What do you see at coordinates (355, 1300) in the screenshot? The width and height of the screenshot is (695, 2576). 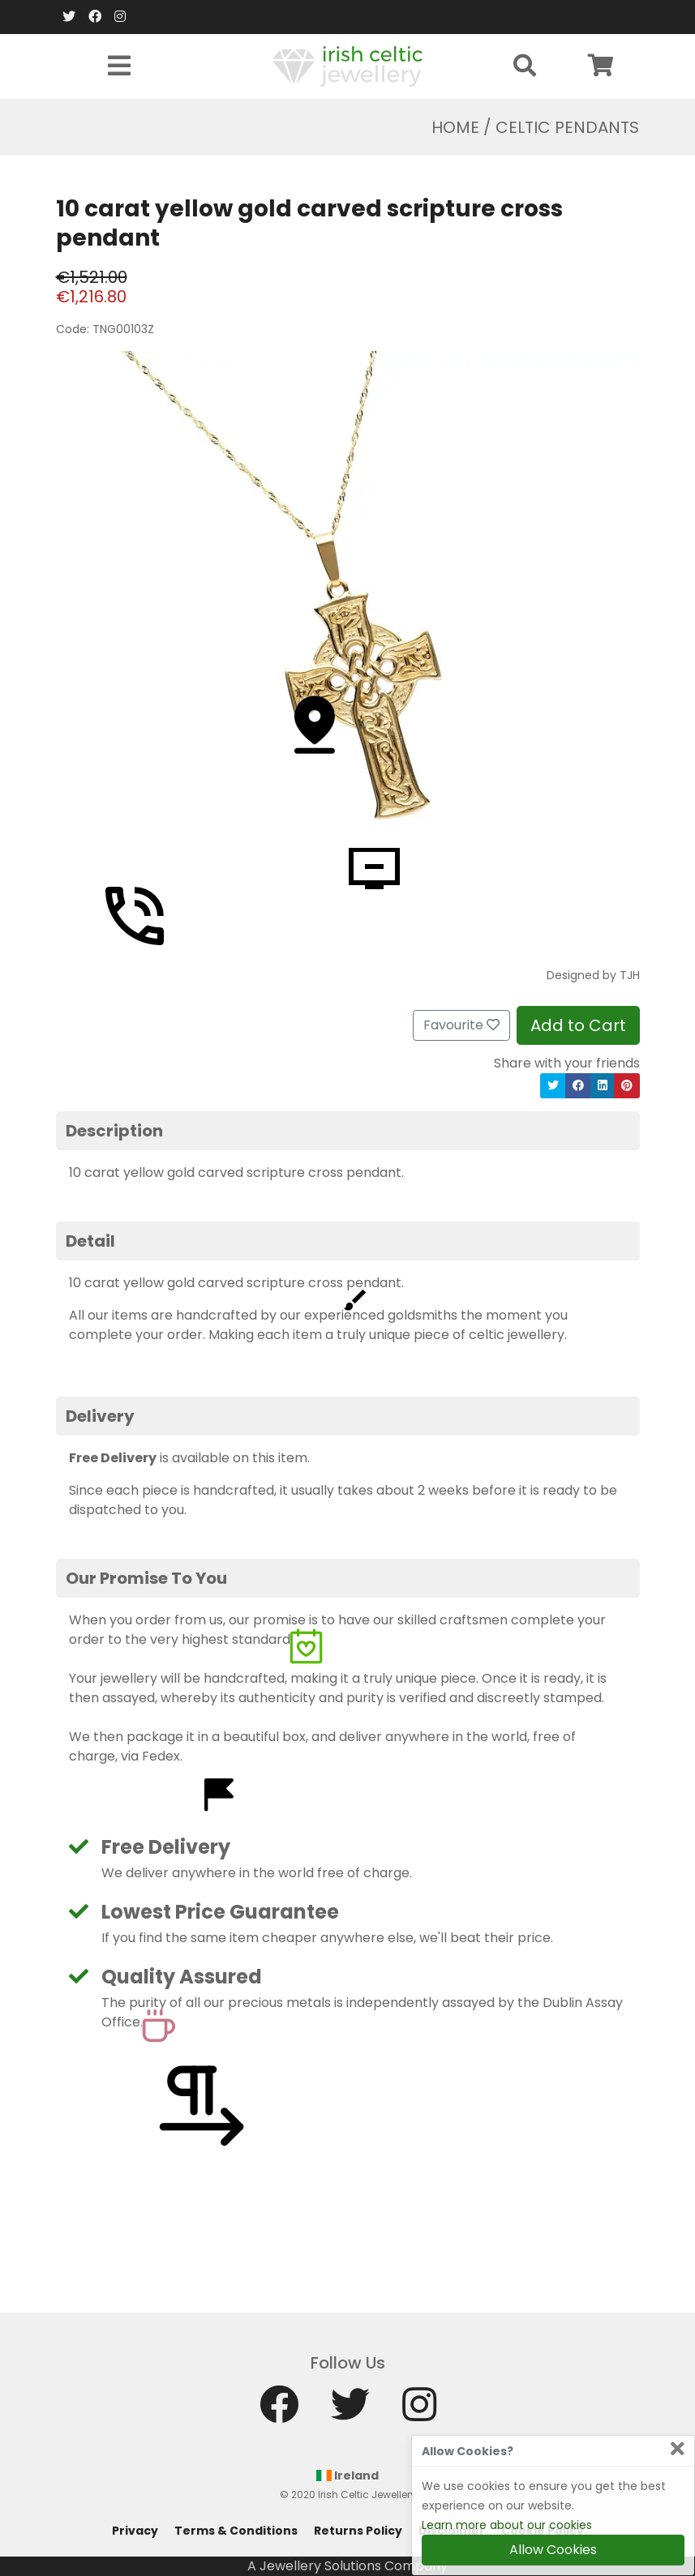 I see `access drawing or painting tools` at bounding box center [355, 1300].